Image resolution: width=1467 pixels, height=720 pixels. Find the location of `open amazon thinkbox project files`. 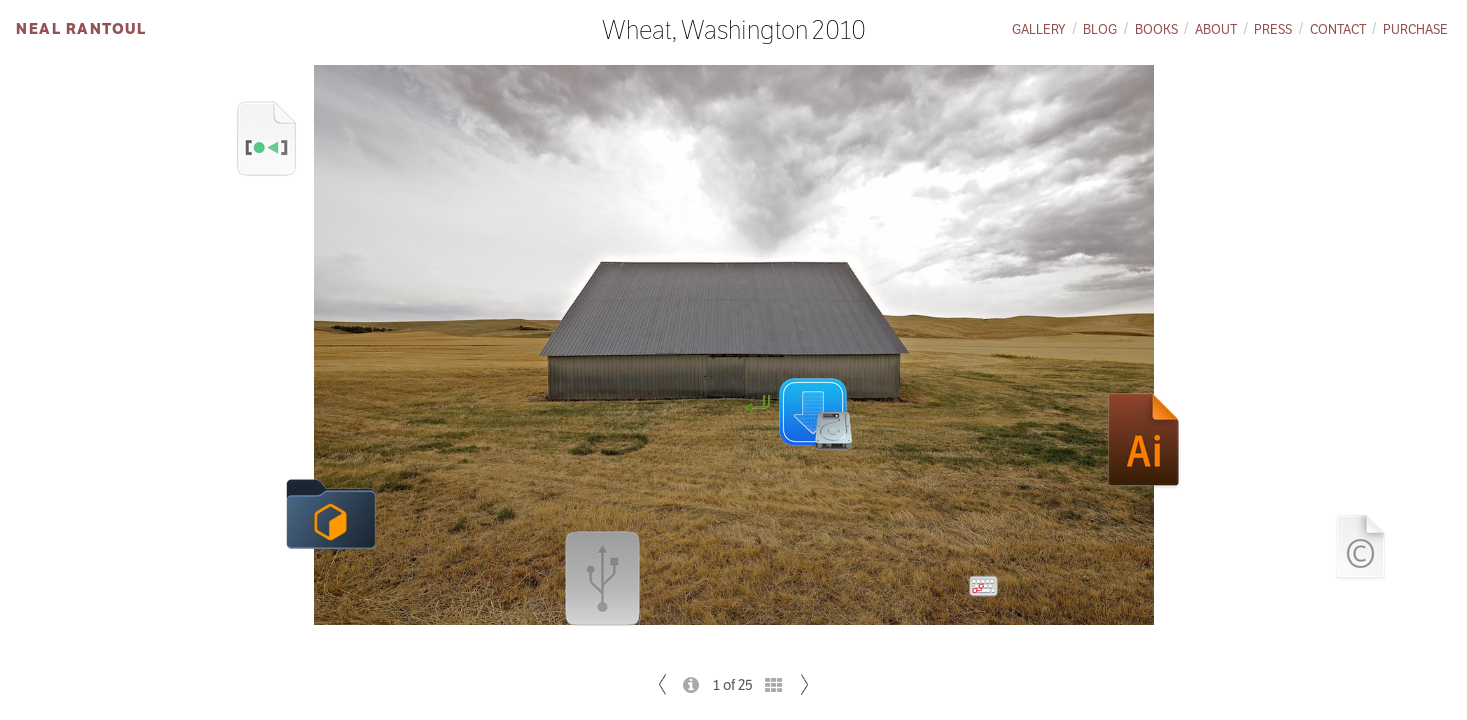

open amazon thinkbox project files is located at coordinates (330, 516).